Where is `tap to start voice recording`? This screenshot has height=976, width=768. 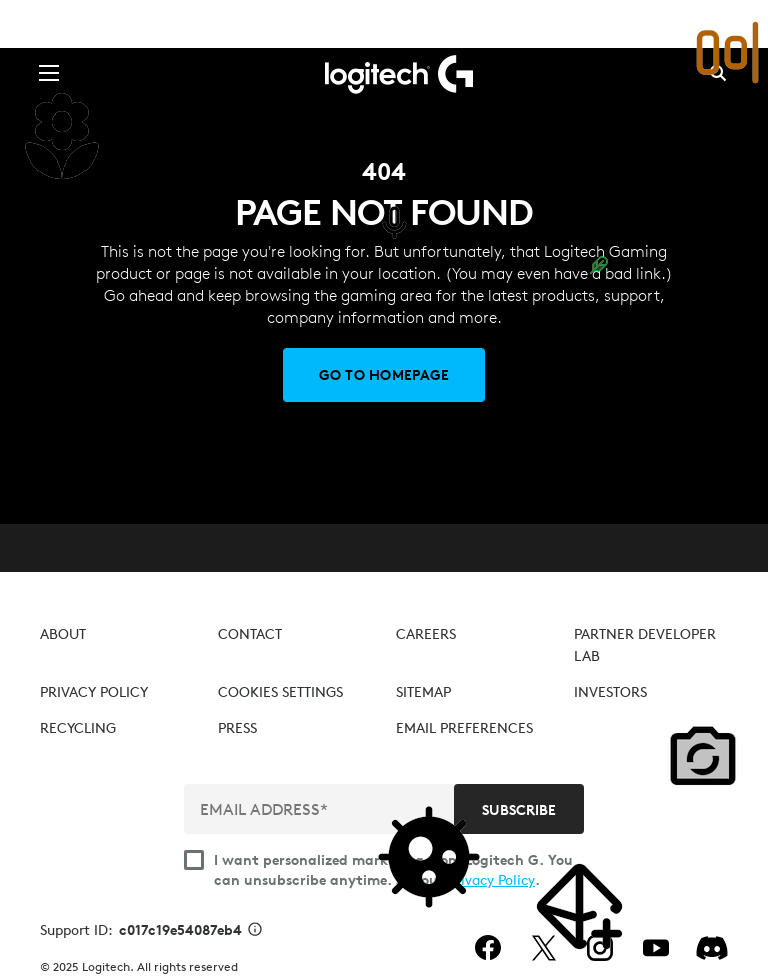
tap to start voice recording is located at coordinates (394, 223).